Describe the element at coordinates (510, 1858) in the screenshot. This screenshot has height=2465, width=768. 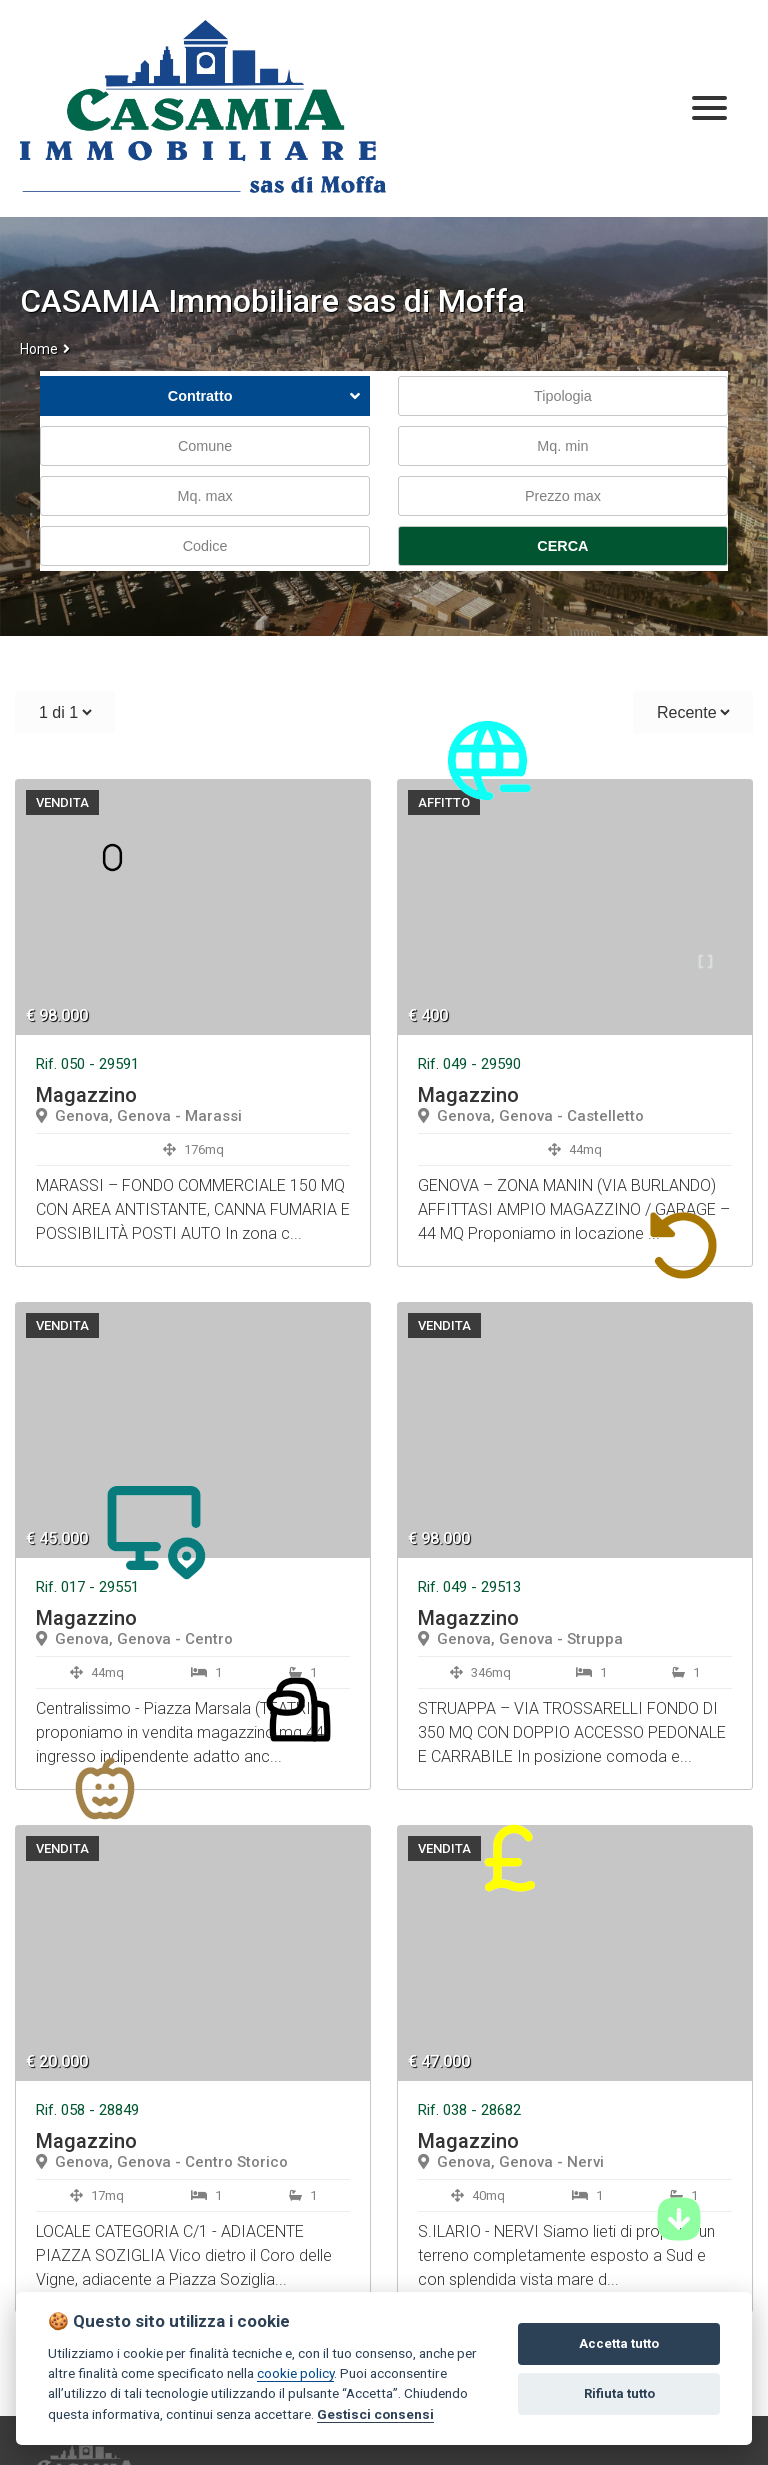
I see `view or manage British pound currency` at that location.